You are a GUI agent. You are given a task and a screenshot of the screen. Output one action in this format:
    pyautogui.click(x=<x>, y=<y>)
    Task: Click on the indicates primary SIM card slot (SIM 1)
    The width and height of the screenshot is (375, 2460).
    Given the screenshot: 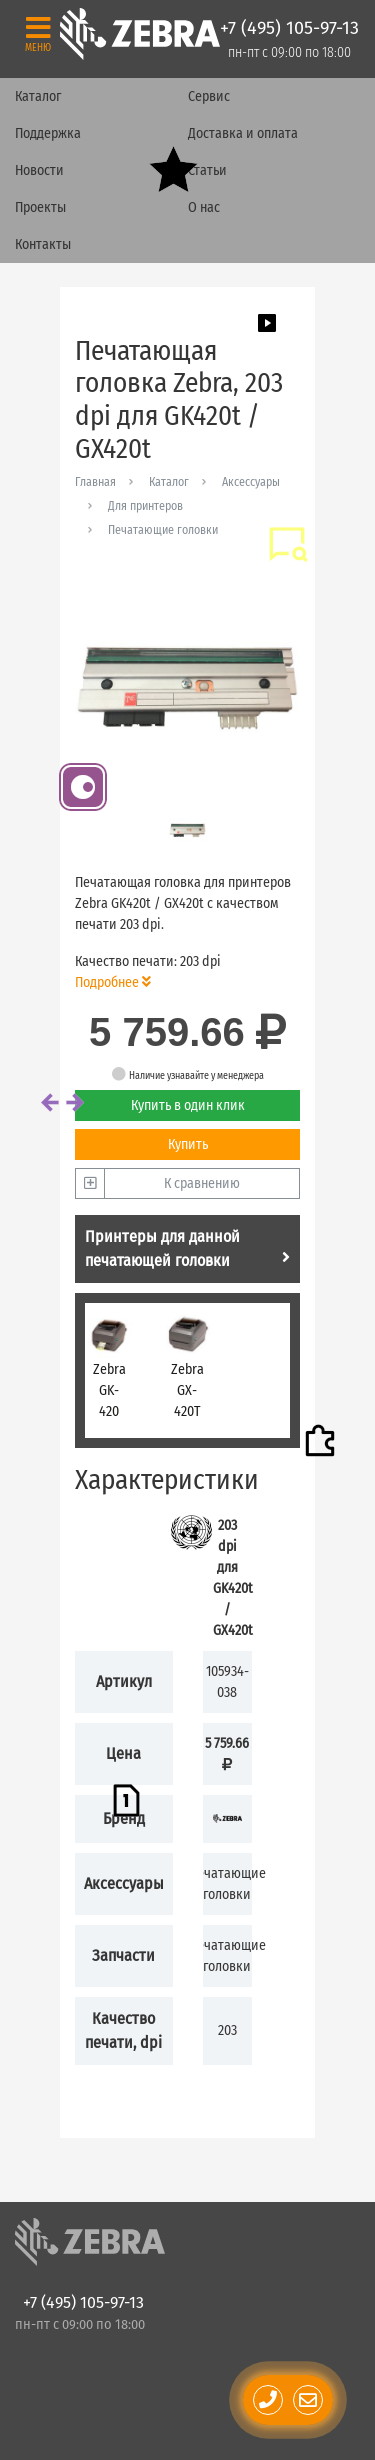 What is the action you would take?
    pyautogui.click(x=126, y=1800)
    